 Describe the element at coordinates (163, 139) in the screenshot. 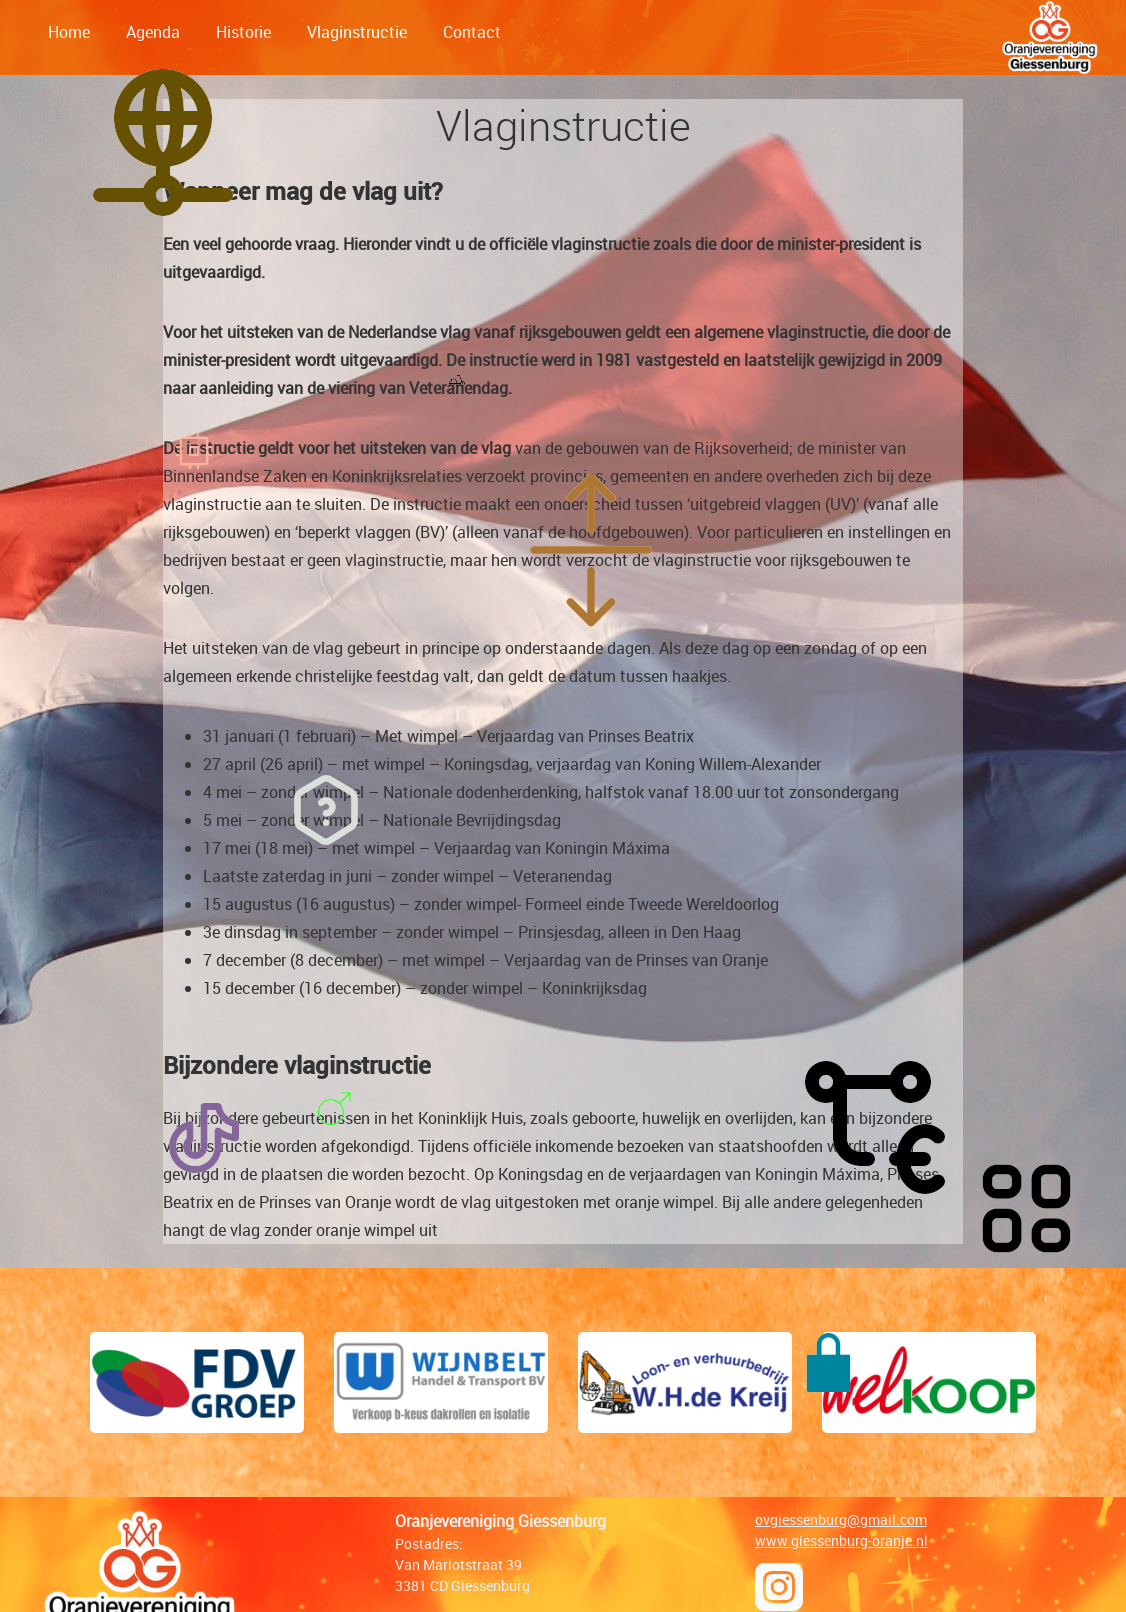

I see `view network connection status` at that location.